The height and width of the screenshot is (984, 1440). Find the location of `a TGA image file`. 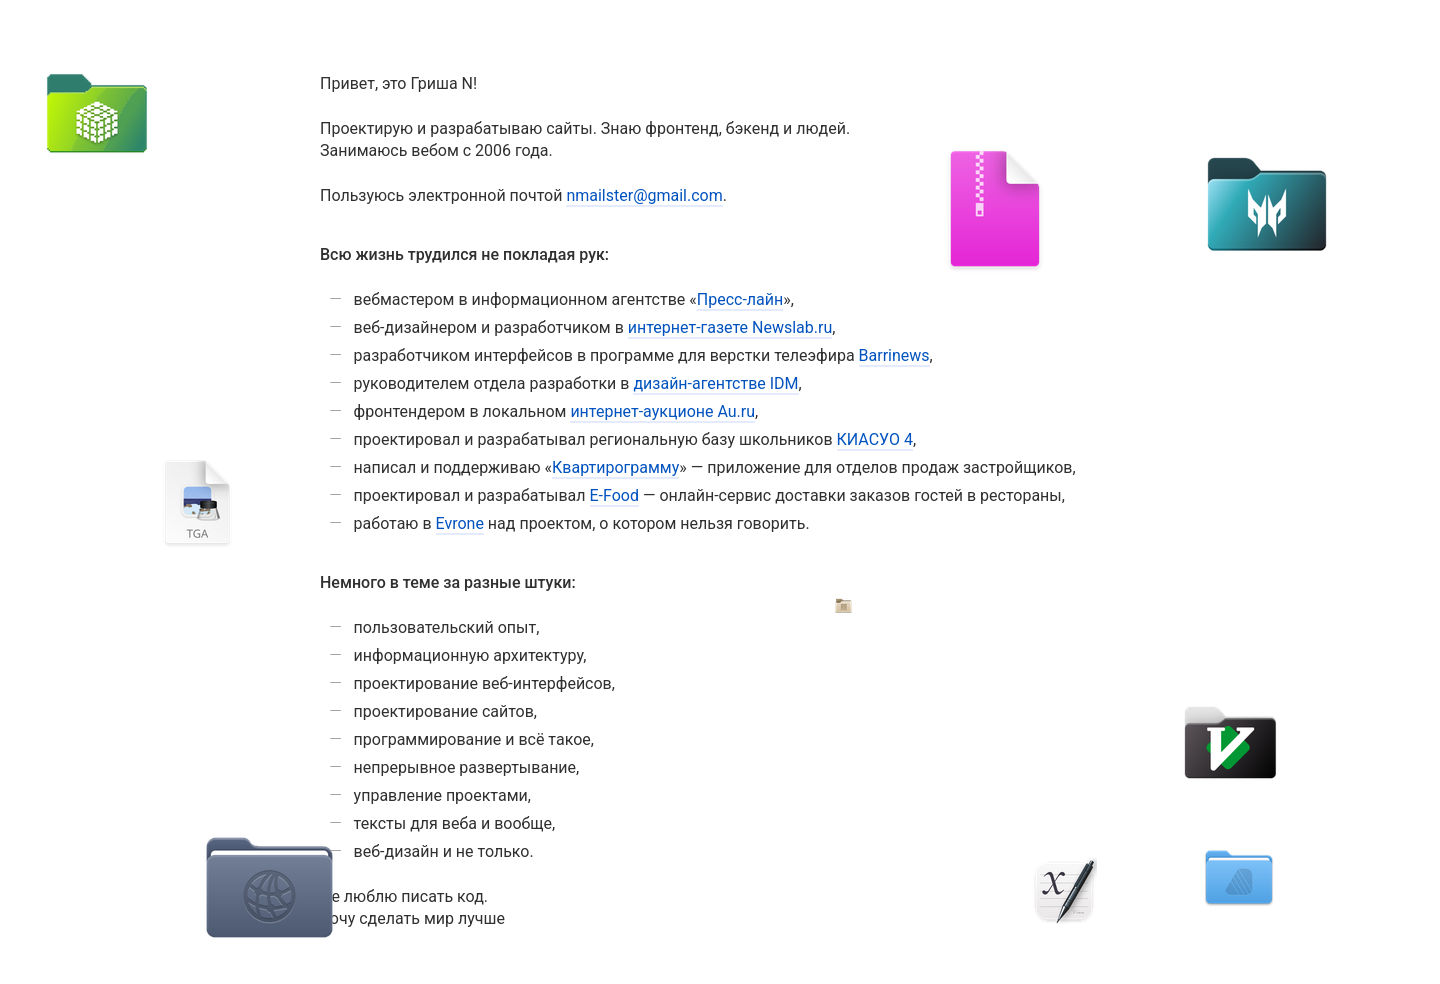

a TGA image file is located at coordinates (197, 503).